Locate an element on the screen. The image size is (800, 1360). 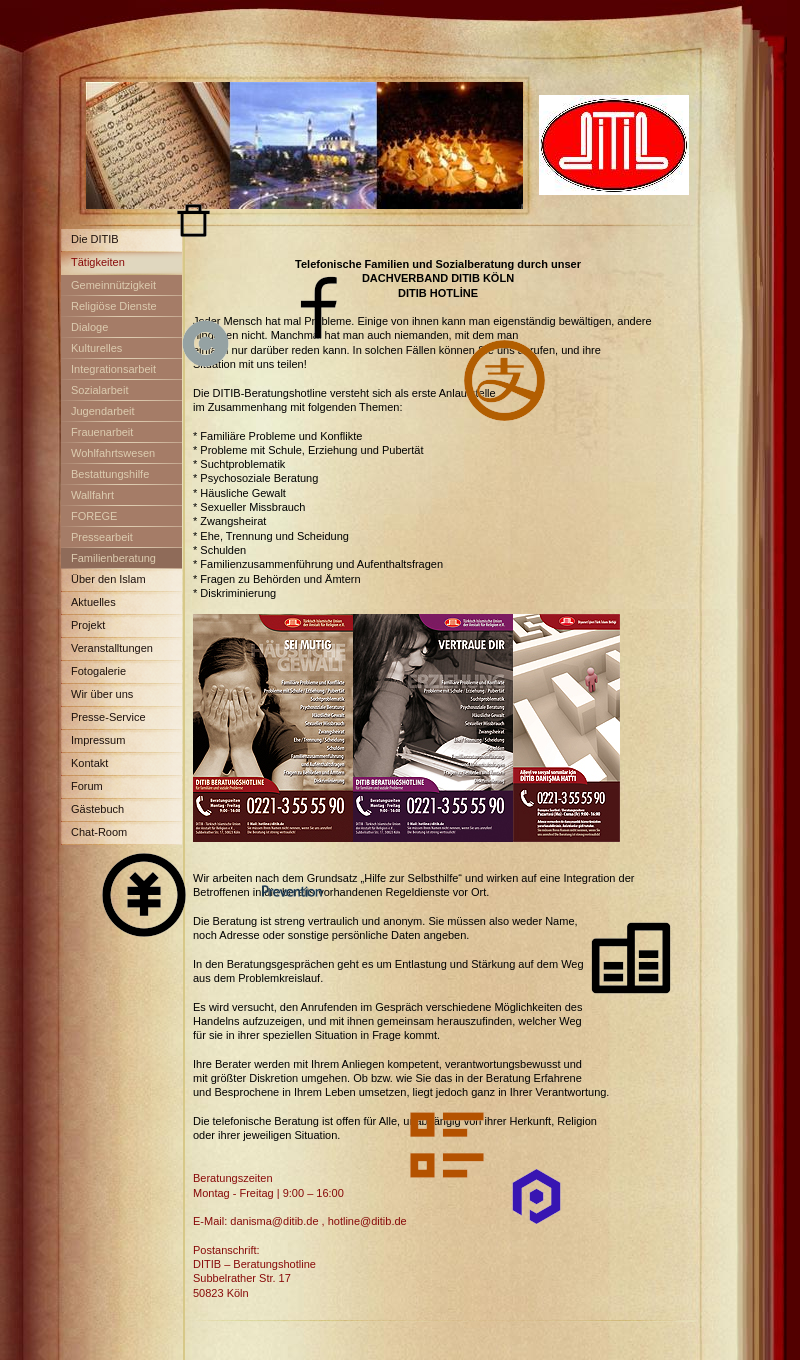
view balance in chinese yuan is located at coordinates (144, 895).